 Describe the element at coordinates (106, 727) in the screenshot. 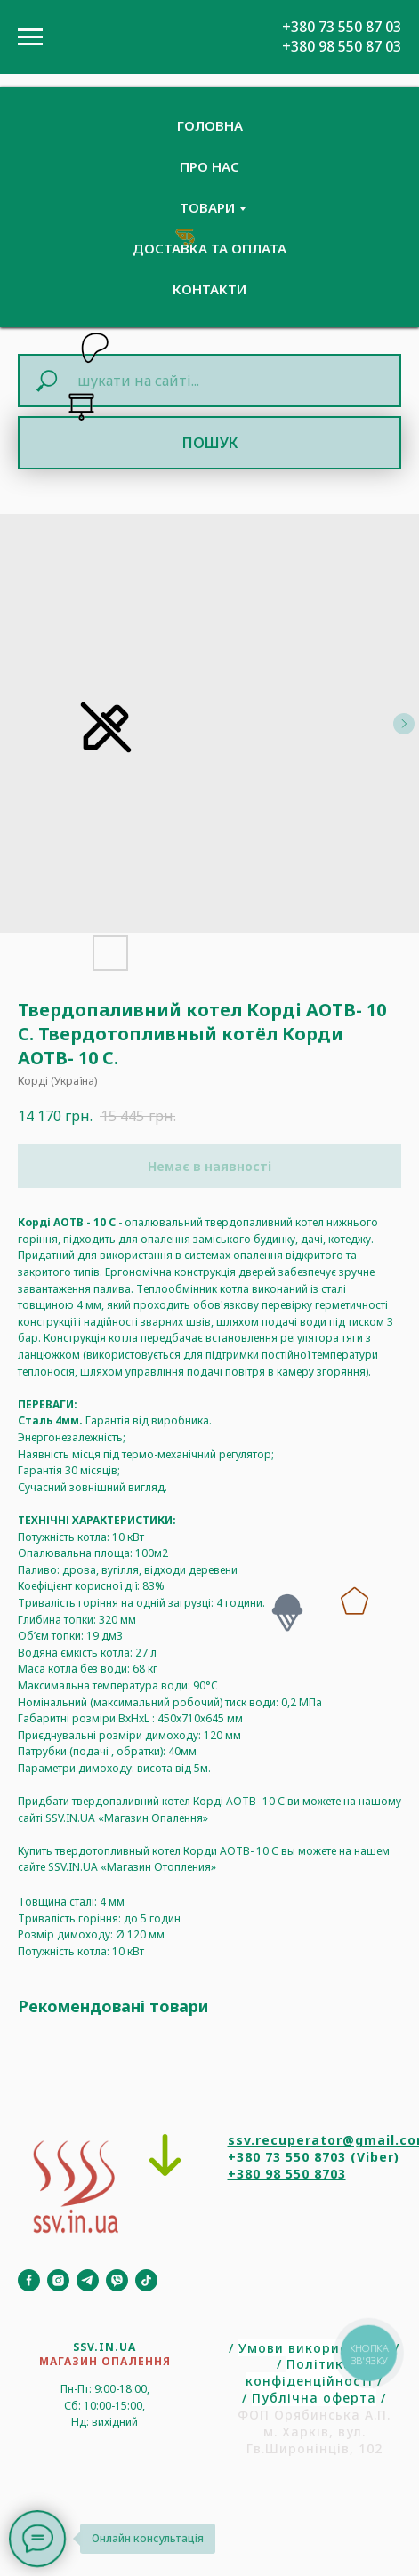

I see `color picker tool disabled` at that location.